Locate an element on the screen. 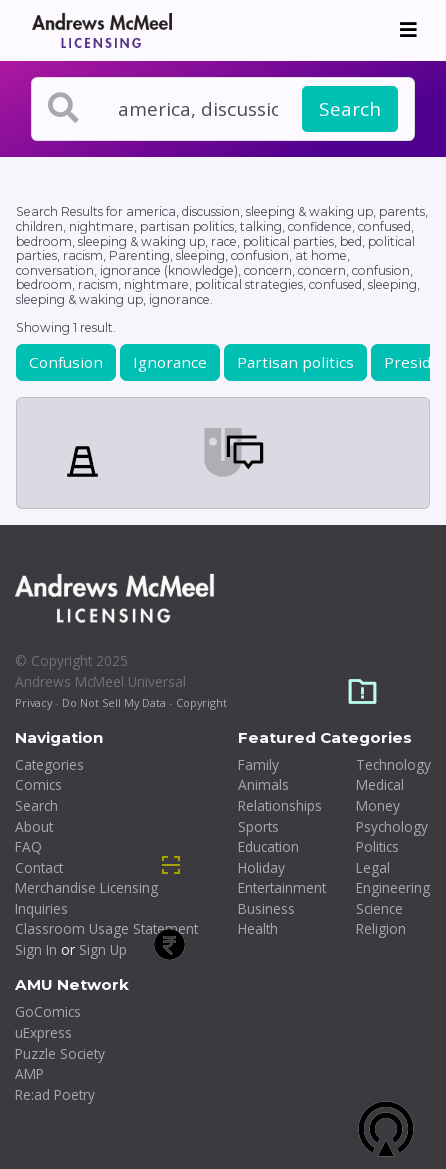 This screenshot has width=446, height=1169. start a group discussion or conversation is located at coordinates (245, 452).